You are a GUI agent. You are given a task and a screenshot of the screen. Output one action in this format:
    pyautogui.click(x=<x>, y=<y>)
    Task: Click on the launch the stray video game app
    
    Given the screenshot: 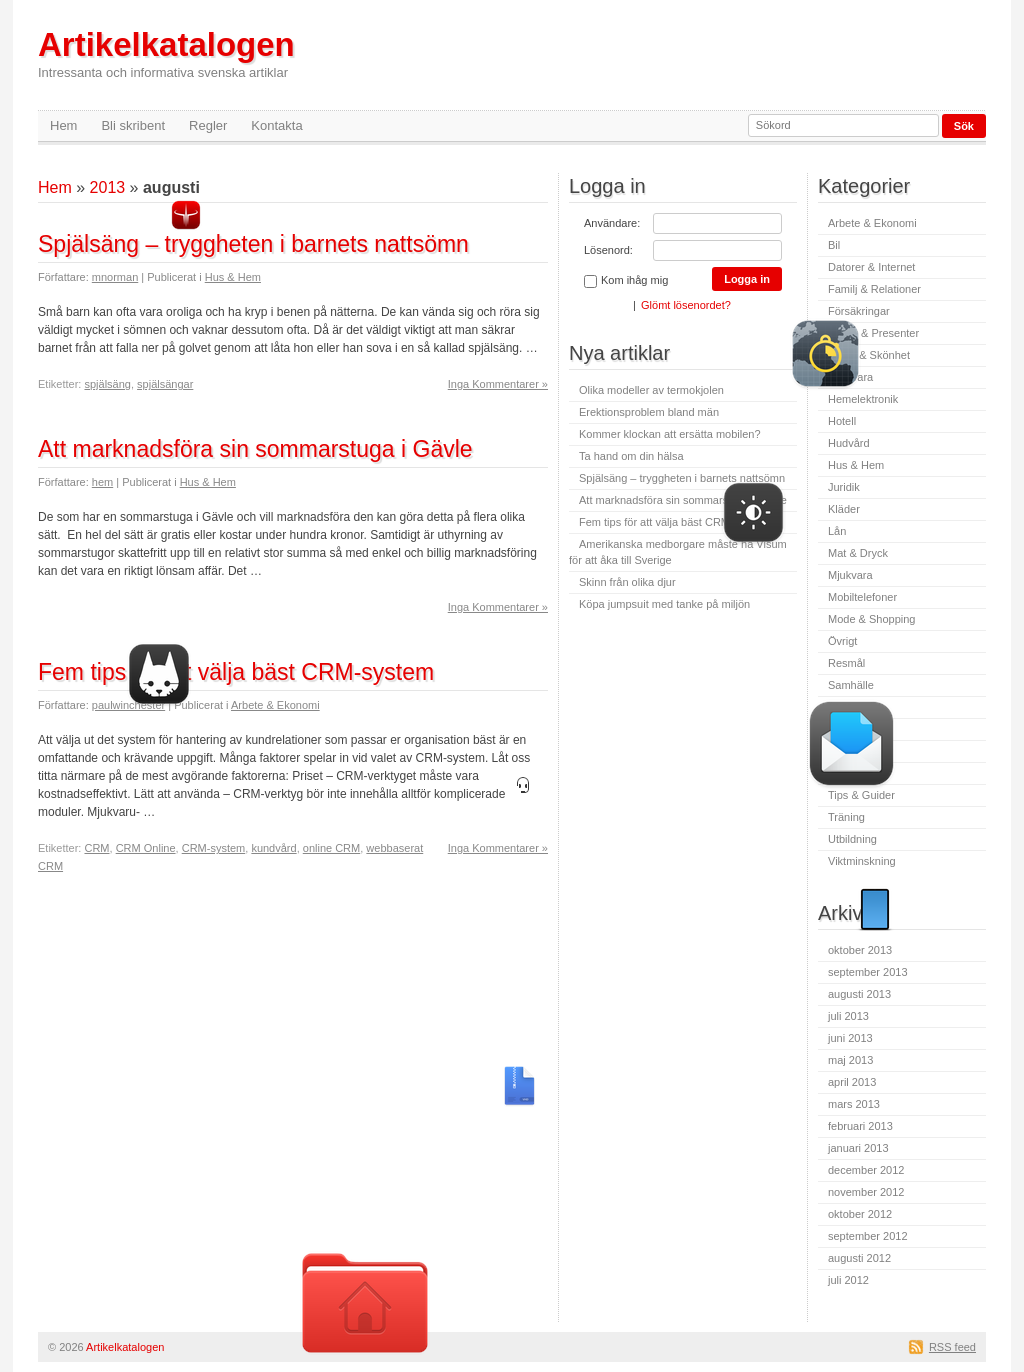 What is the action you would take?
    pyautogui.click(x=159, y=674)
    